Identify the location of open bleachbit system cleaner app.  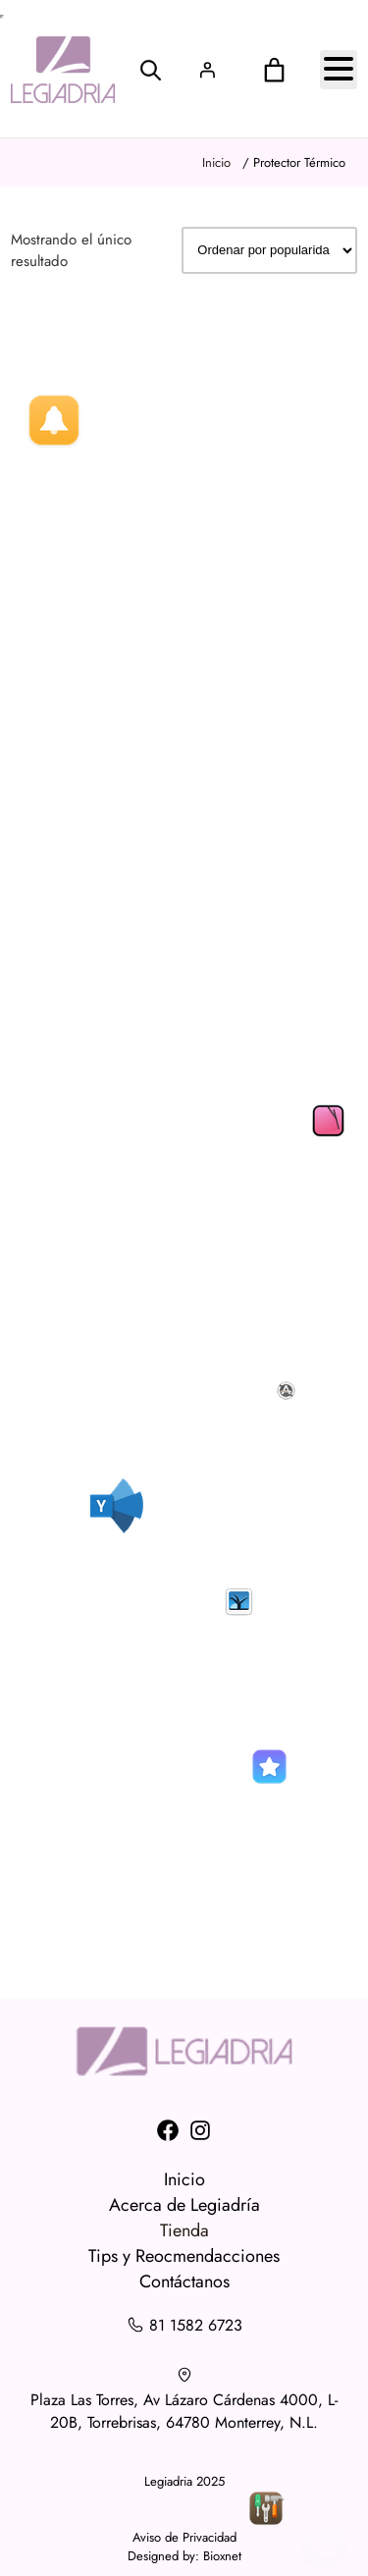
(328, 1120).